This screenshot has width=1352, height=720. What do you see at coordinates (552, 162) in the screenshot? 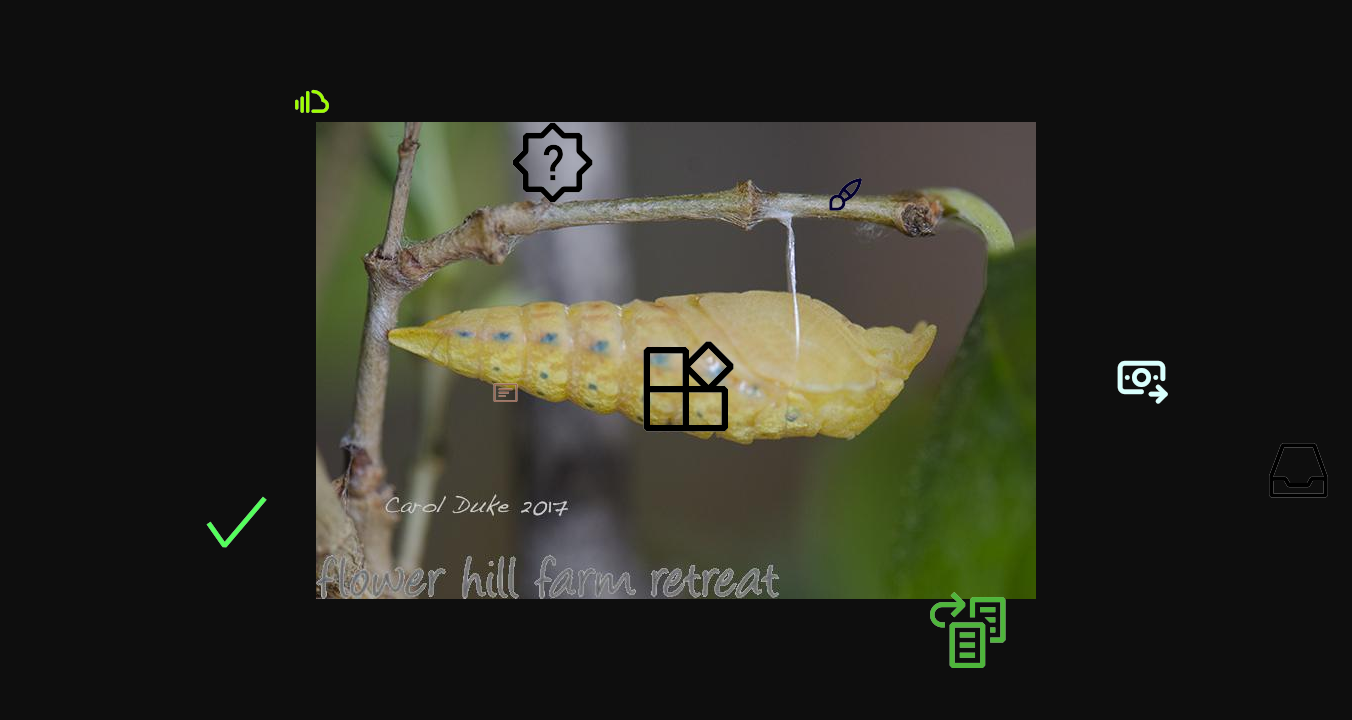
I see `indicates unverified or unknown status` at bounding box center [552, 162].